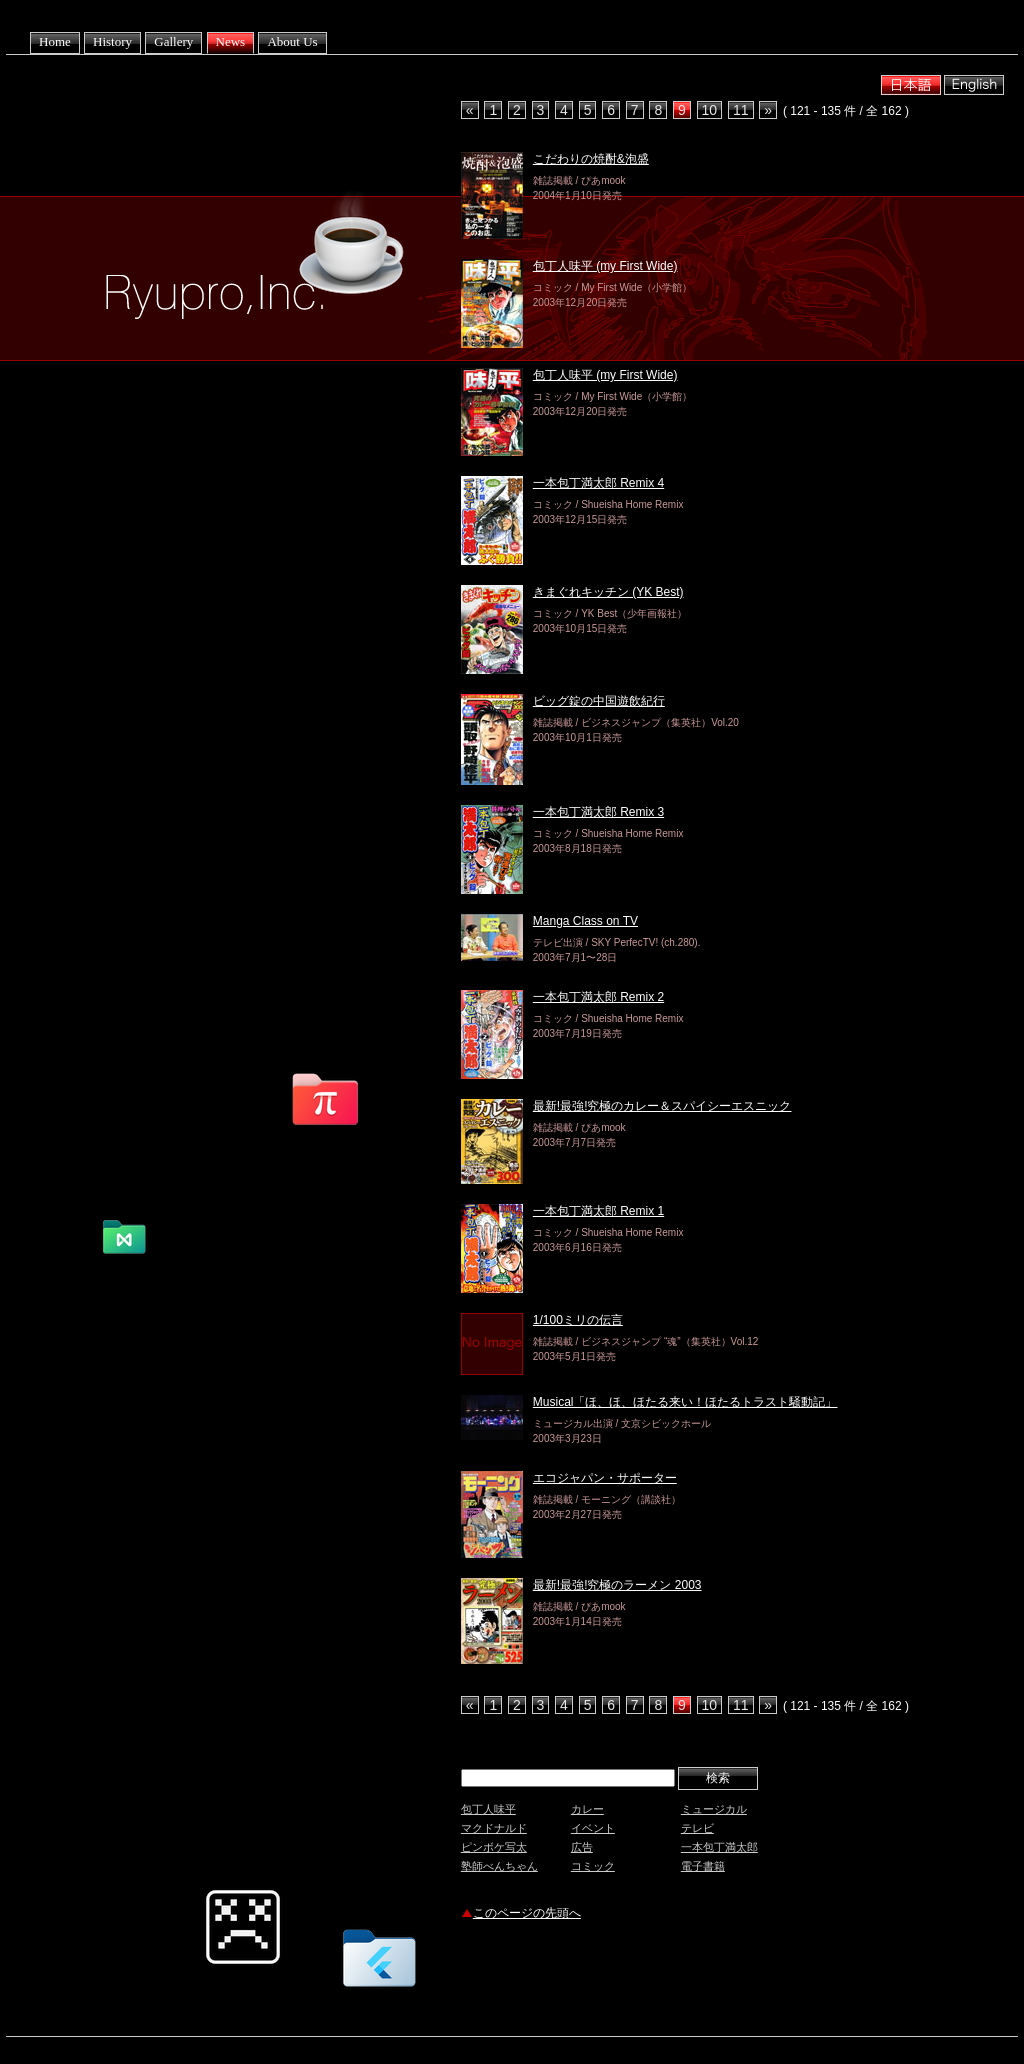 The height and width of the screenshot is (2064, 1024). I want to click on open wondershare edrawmind project folder, so click(124, 1238).